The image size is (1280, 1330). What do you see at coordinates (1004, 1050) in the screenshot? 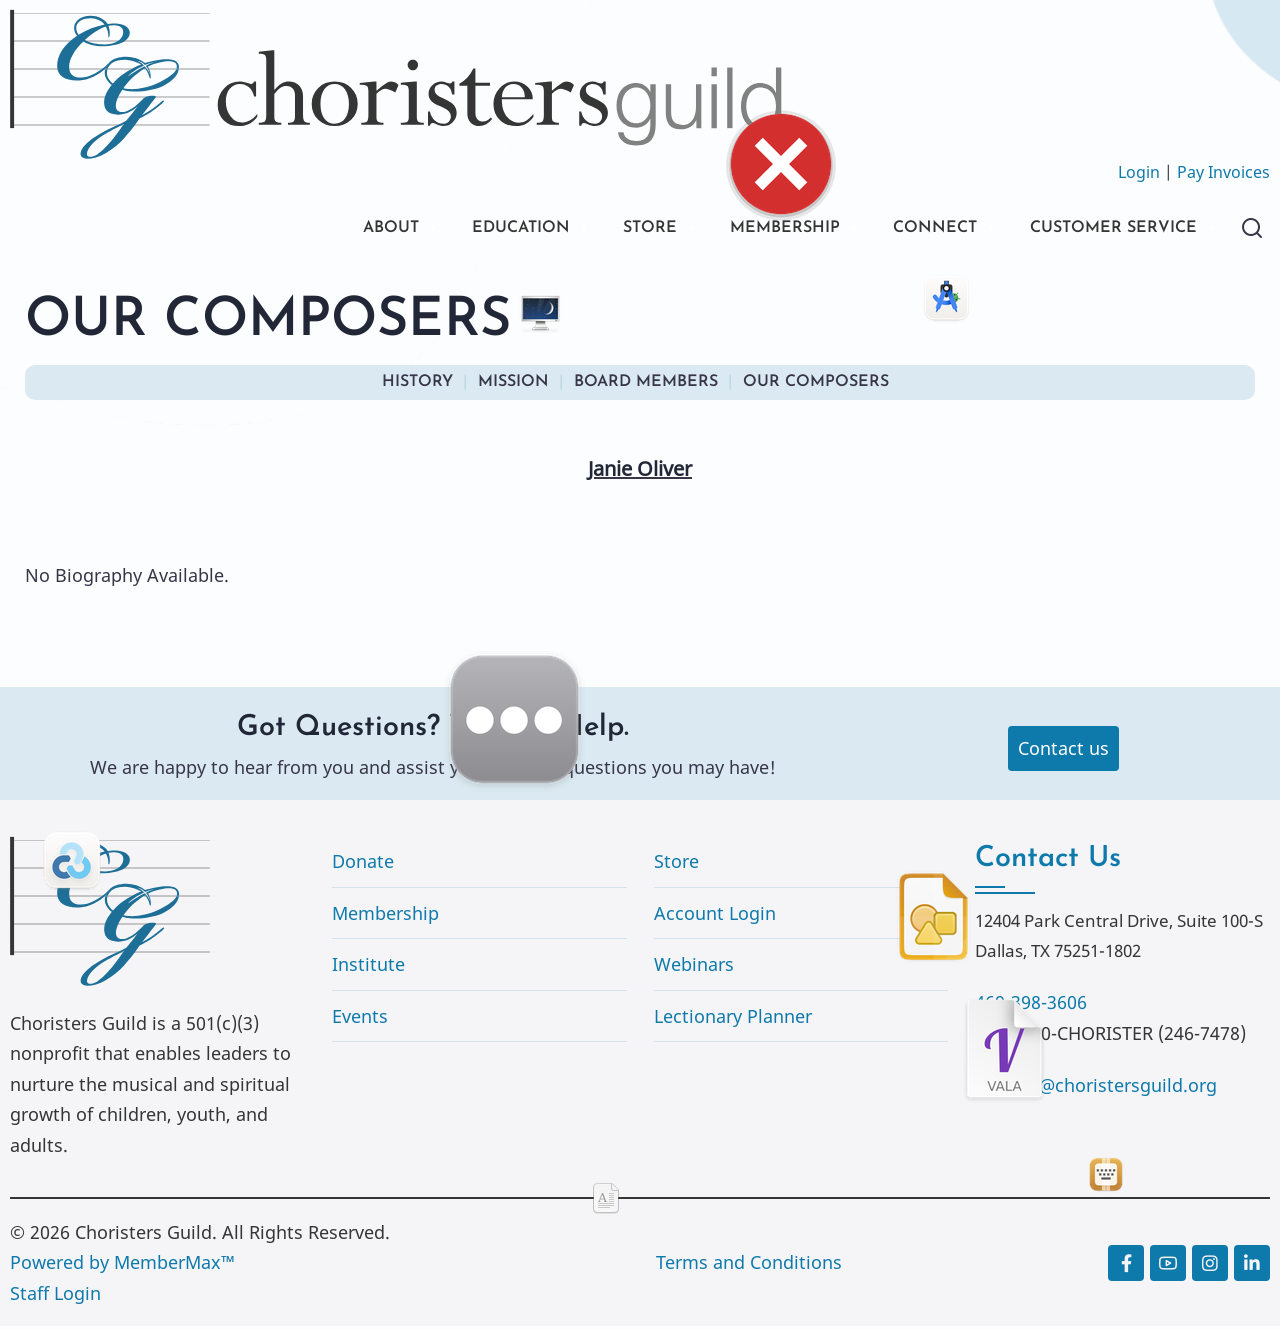
I see `vala source code file` at bounding box center [1004, 1050].